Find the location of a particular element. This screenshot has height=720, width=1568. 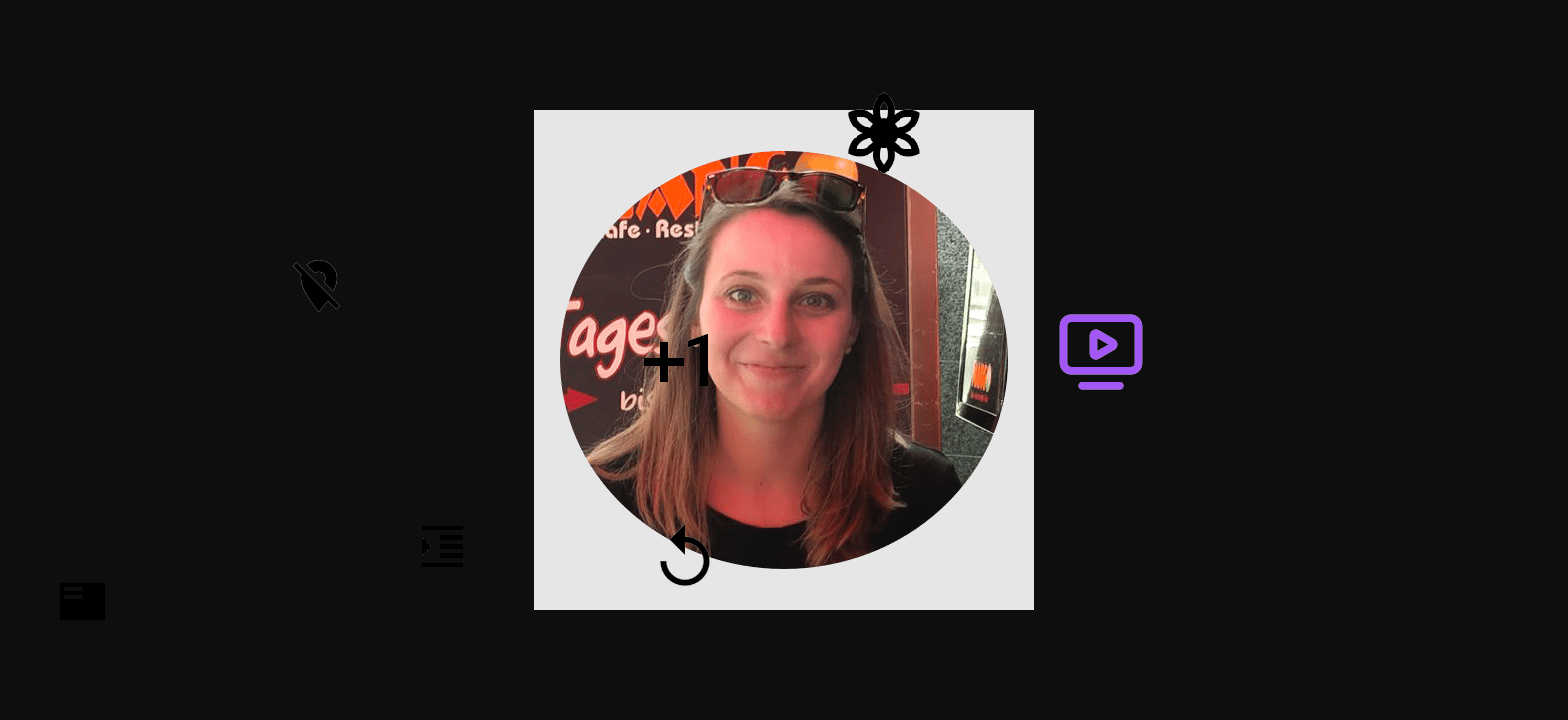

replay or restart current media is located at coordinates (685, 558).